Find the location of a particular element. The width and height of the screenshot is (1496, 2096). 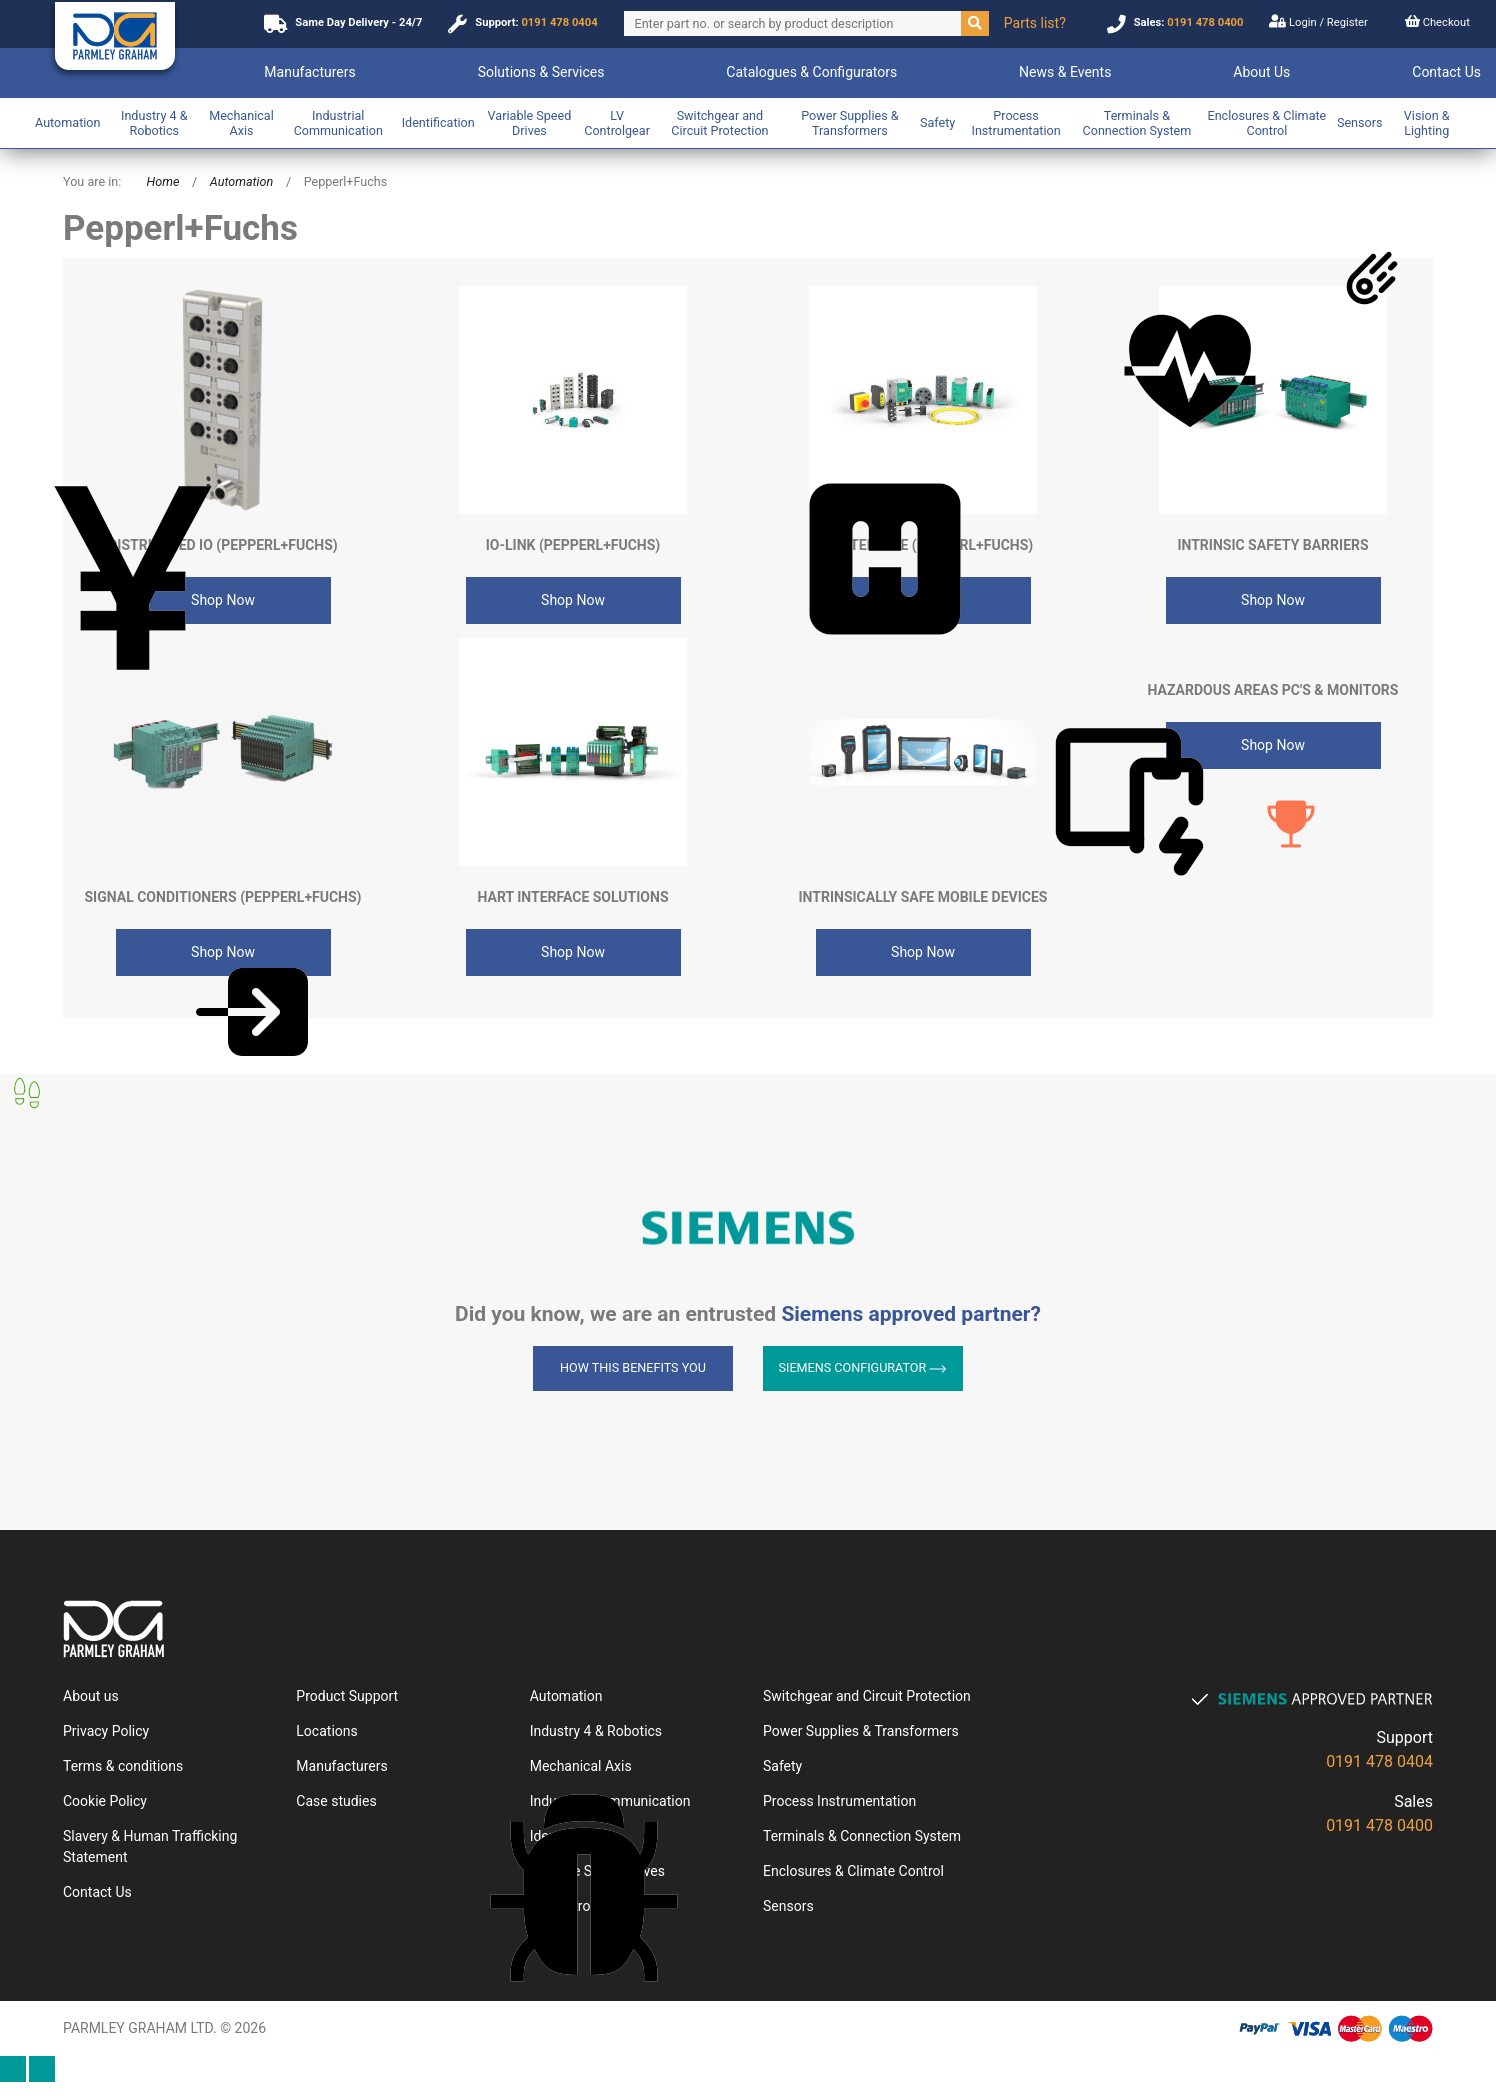

indicates Japanese yen currency is located at coordinates (133, 578).